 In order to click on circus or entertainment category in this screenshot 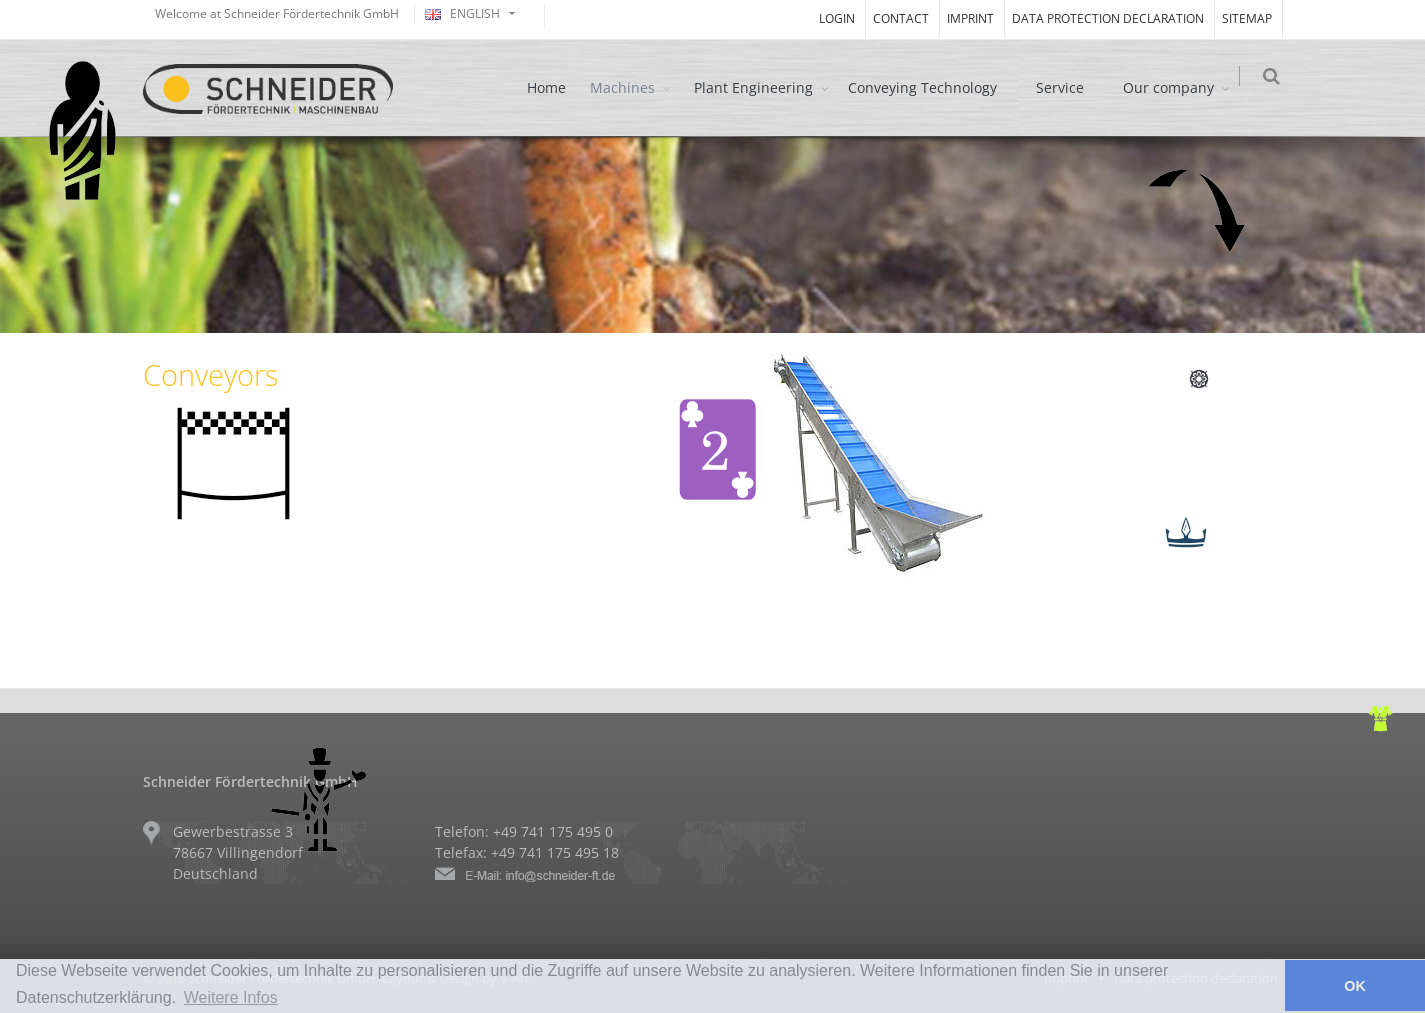, I will do `click(320, 799)`.